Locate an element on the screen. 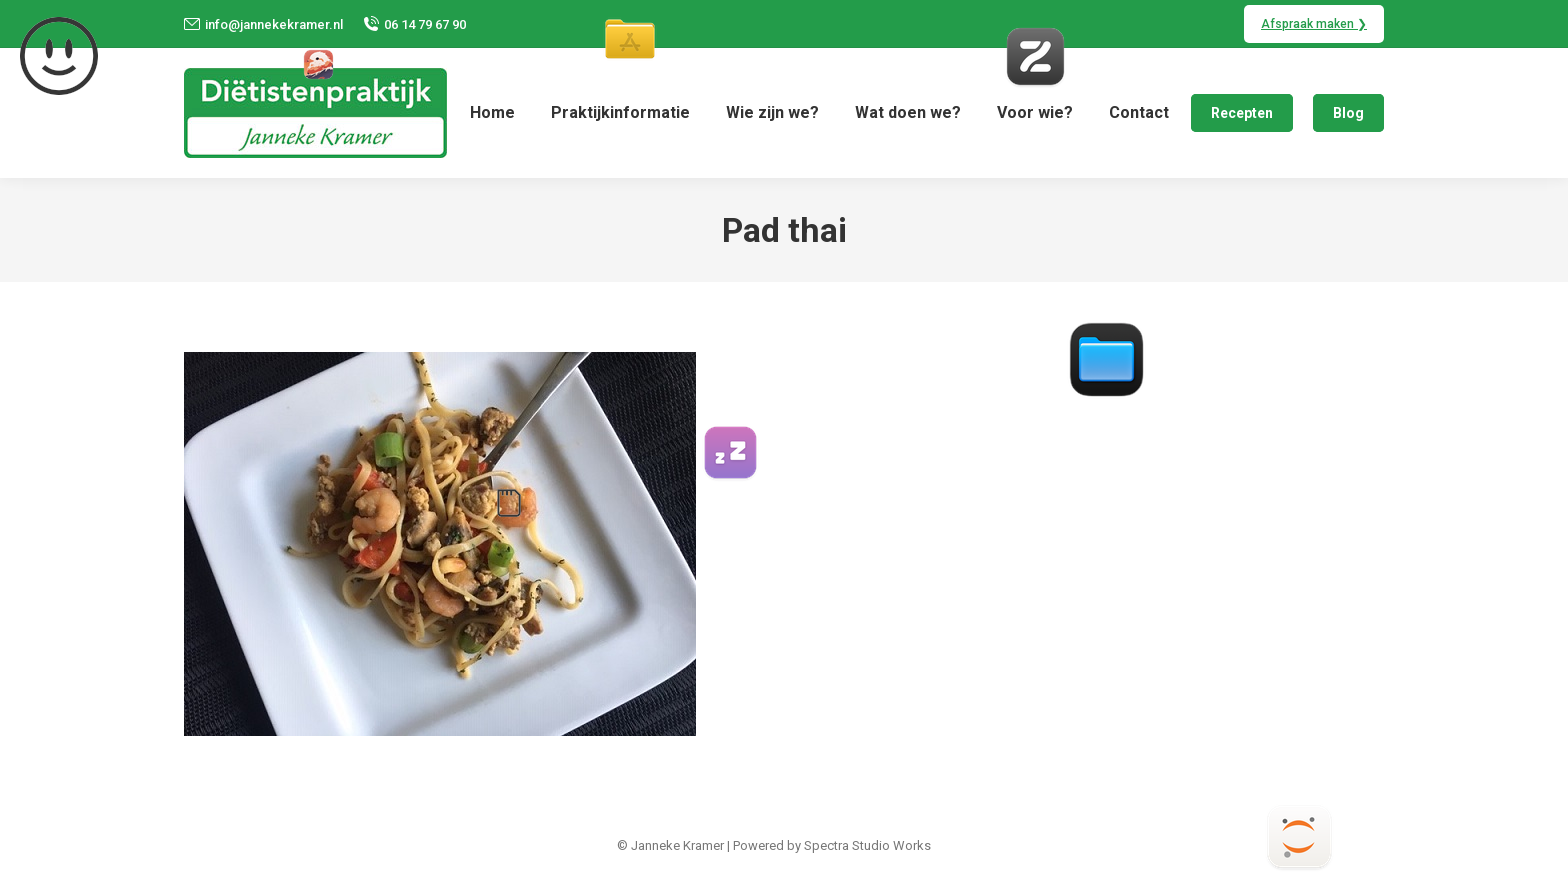 The height and width of the screenshot is (876, 1568). open zen browser is located at coordinates (1035, 56).